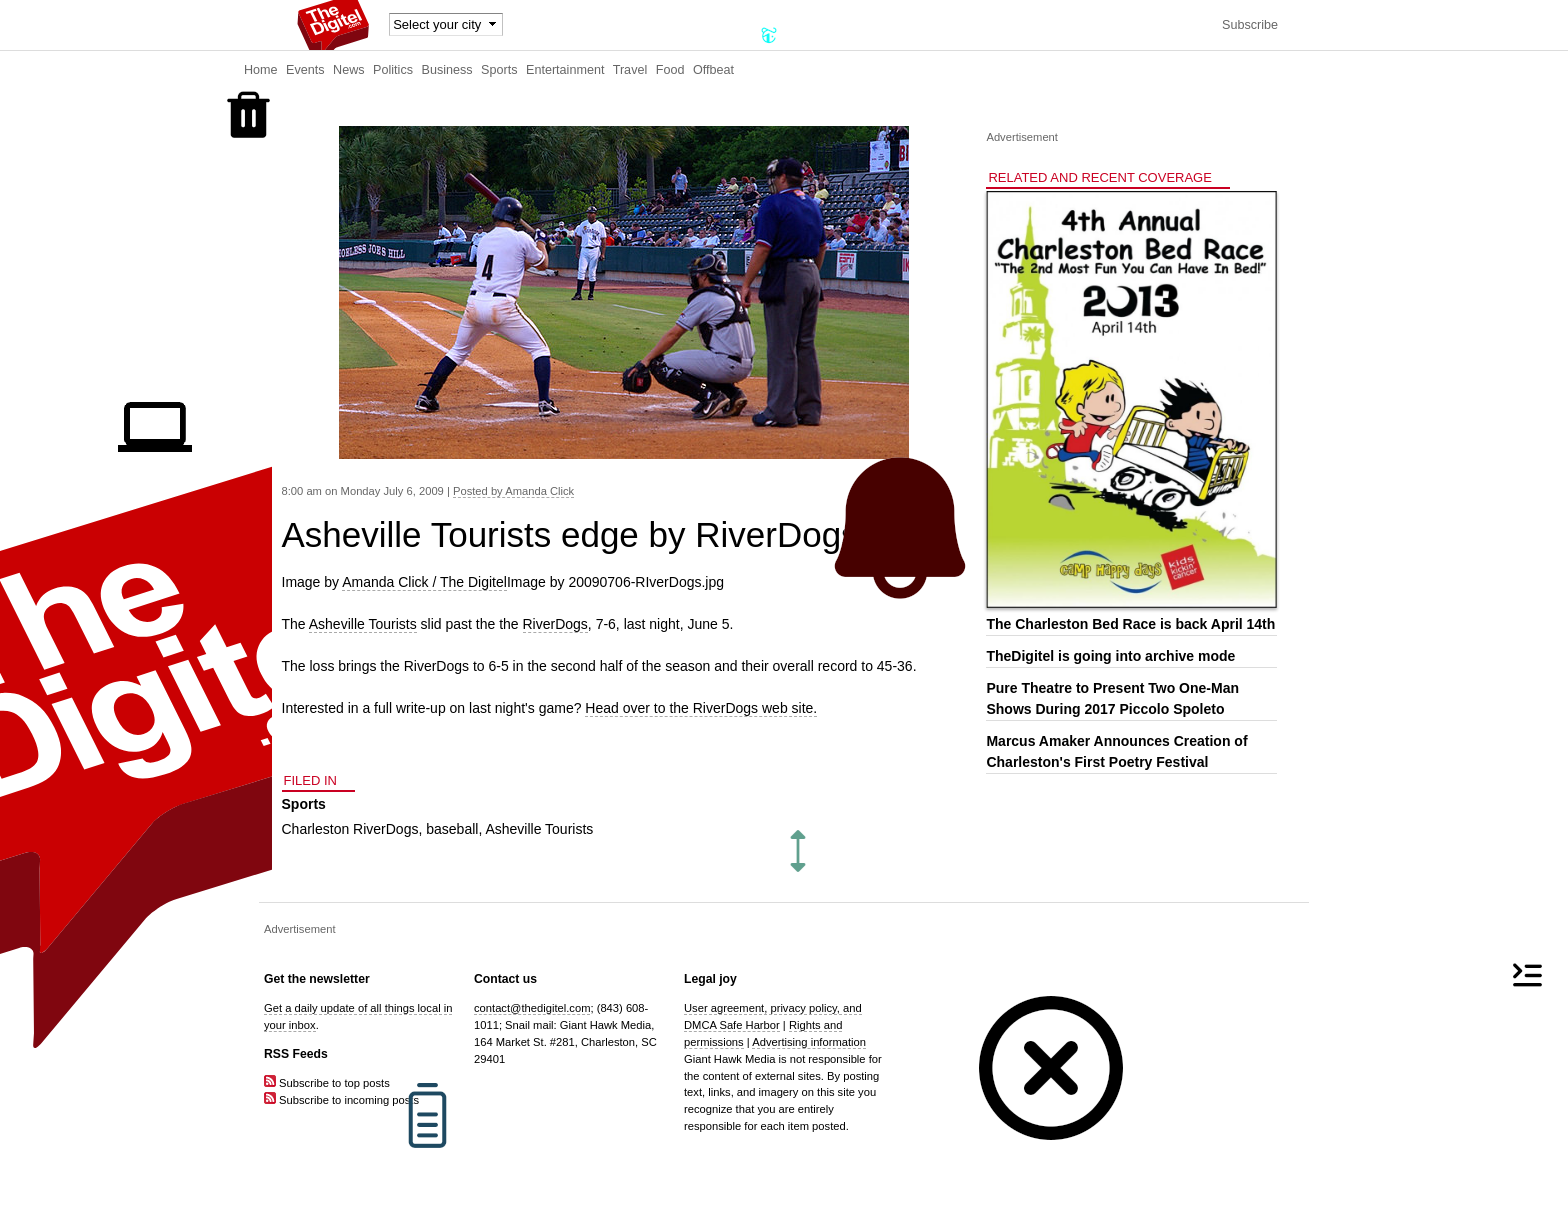 This screenshot has height=1210, width=1568. I want to click on close or dismiss a dialog, so click(1051, 1068).